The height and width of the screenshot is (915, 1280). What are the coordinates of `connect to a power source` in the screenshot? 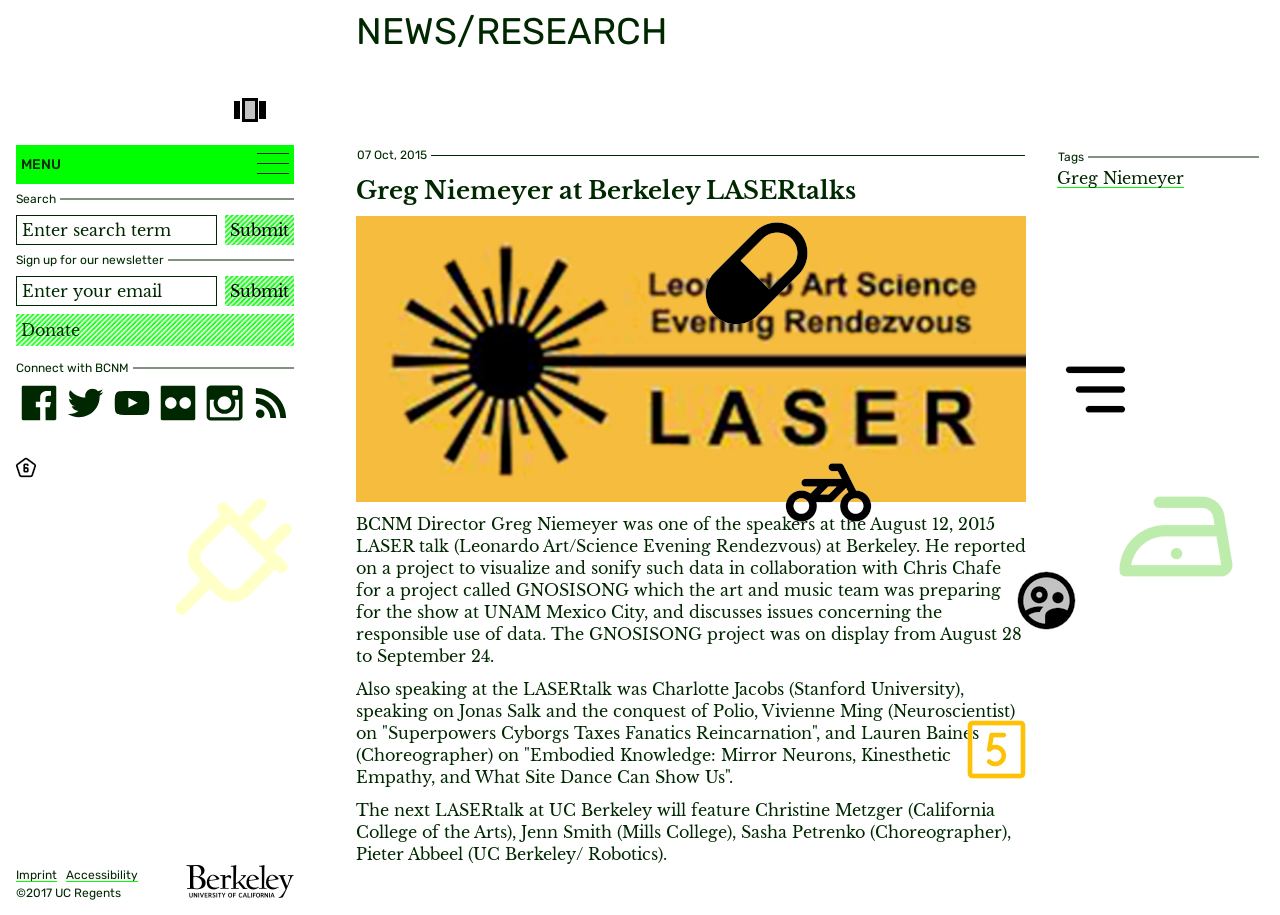 It's located at (231, 558).